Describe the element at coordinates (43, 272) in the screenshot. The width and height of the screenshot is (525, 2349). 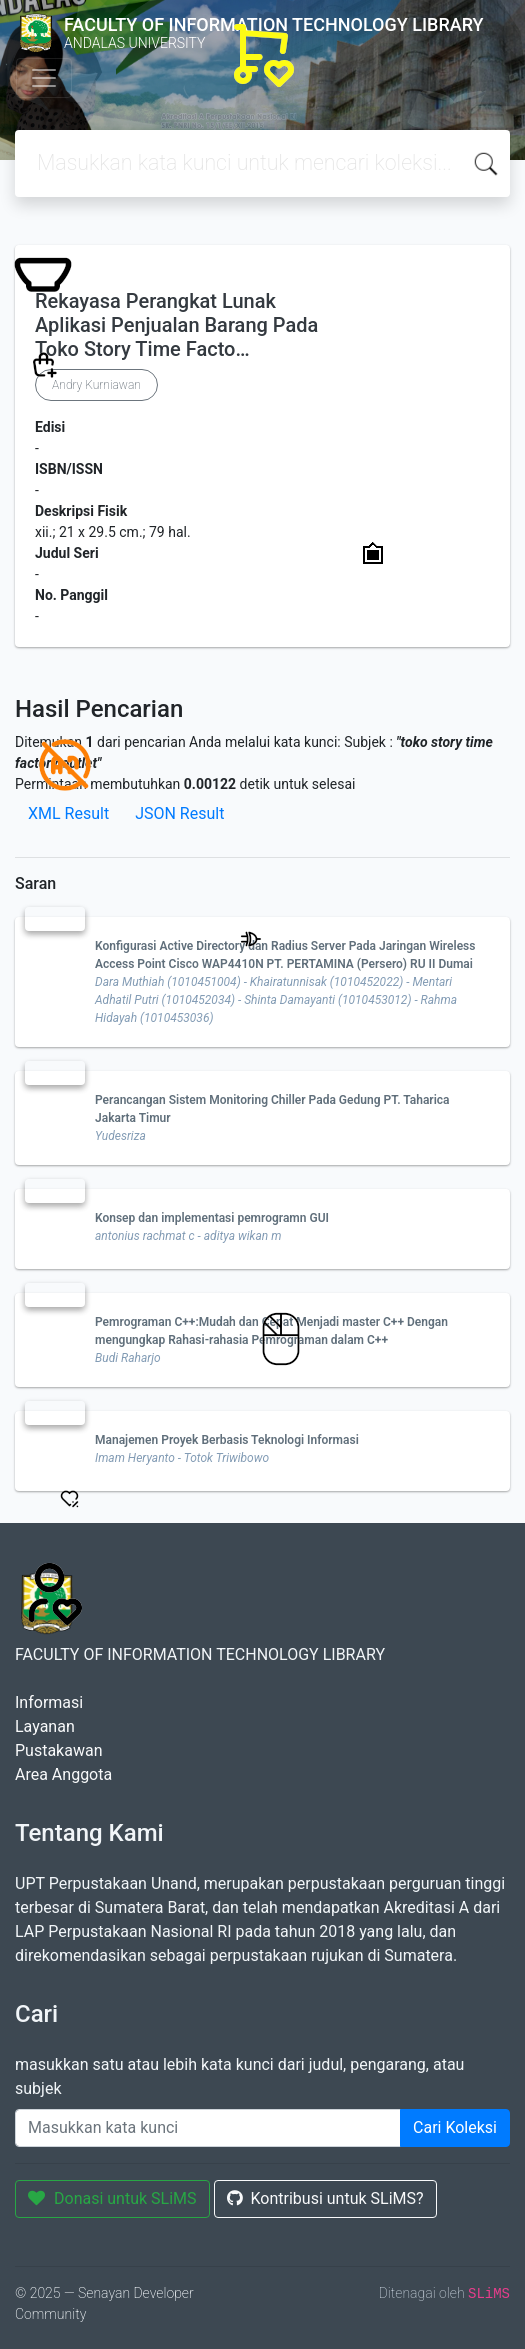
I see `access food or recipe features` at that location.